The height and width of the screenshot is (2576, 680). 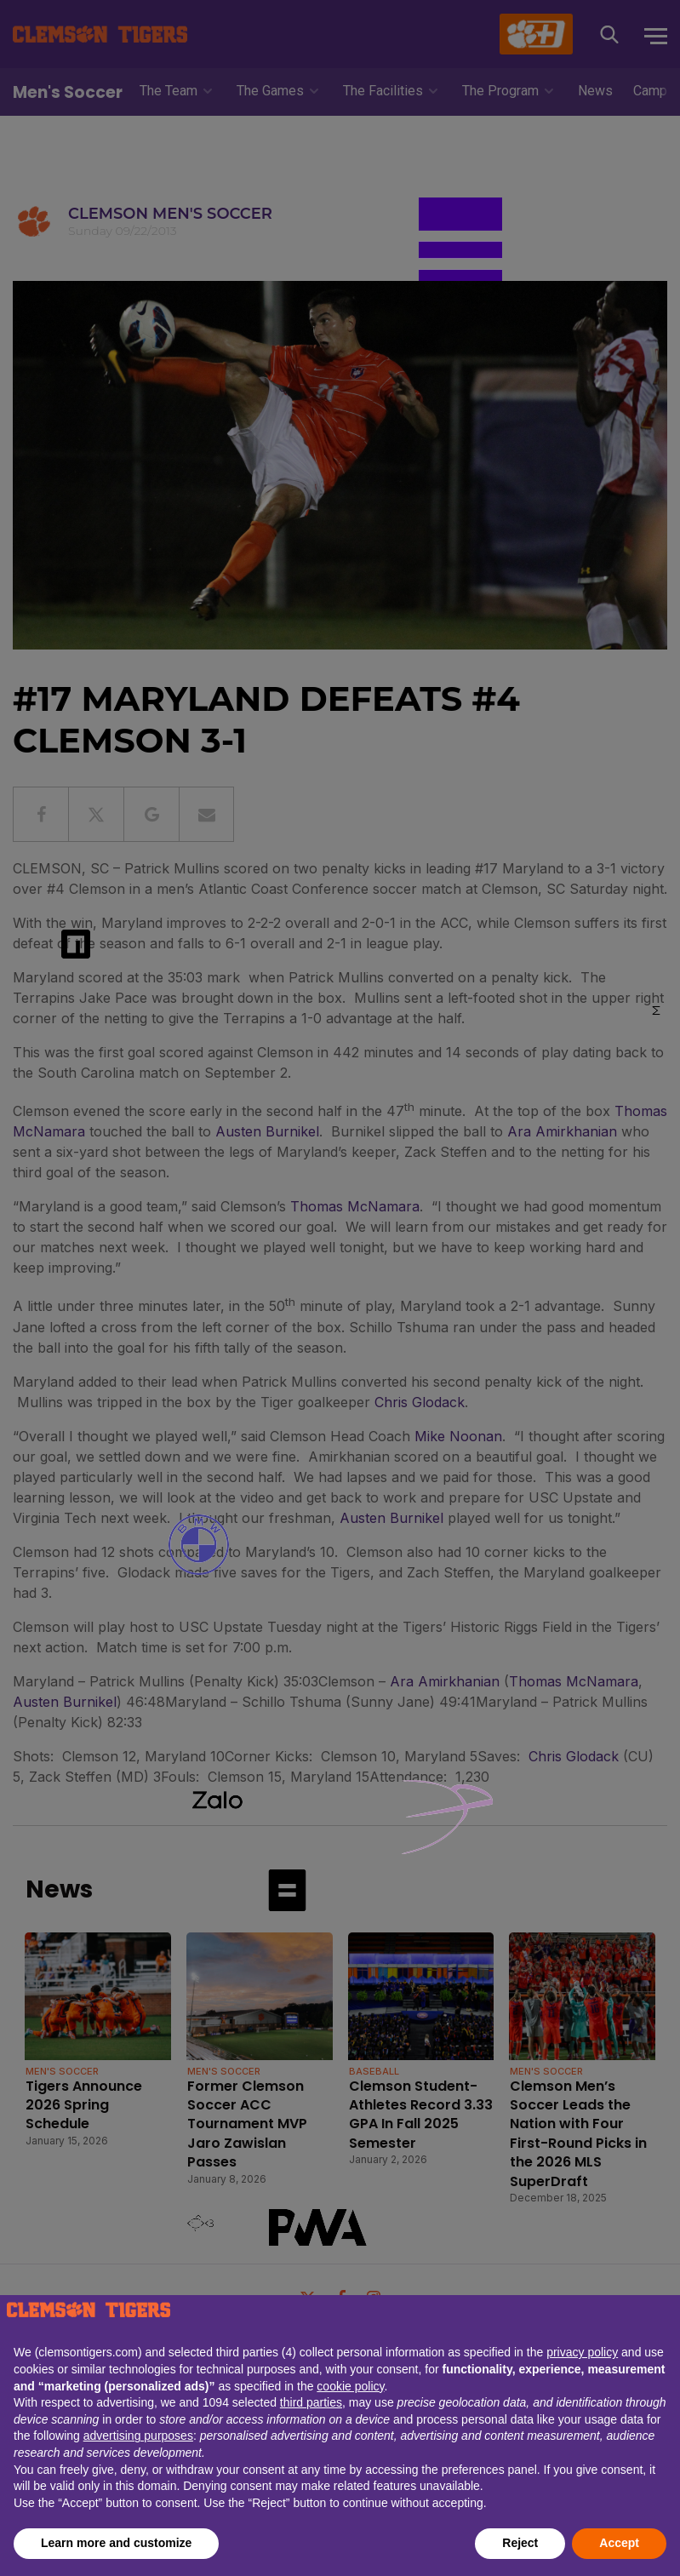 What do you see at coordinates (200, 2223) in the screenshot?
I see `open fish shell terminal application` at bounding box center [200, 2223].